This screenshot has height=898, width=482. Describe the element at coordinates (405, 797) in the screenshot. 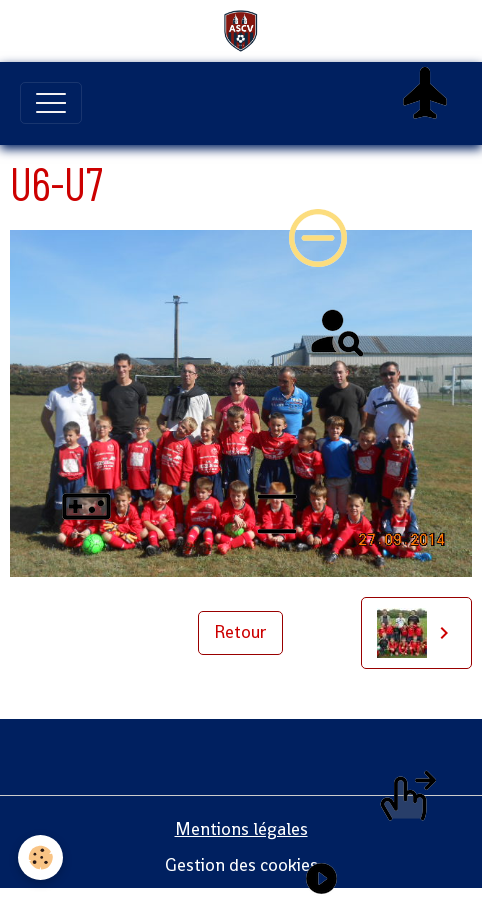

I see `swipe right to continue or advance` at that location.